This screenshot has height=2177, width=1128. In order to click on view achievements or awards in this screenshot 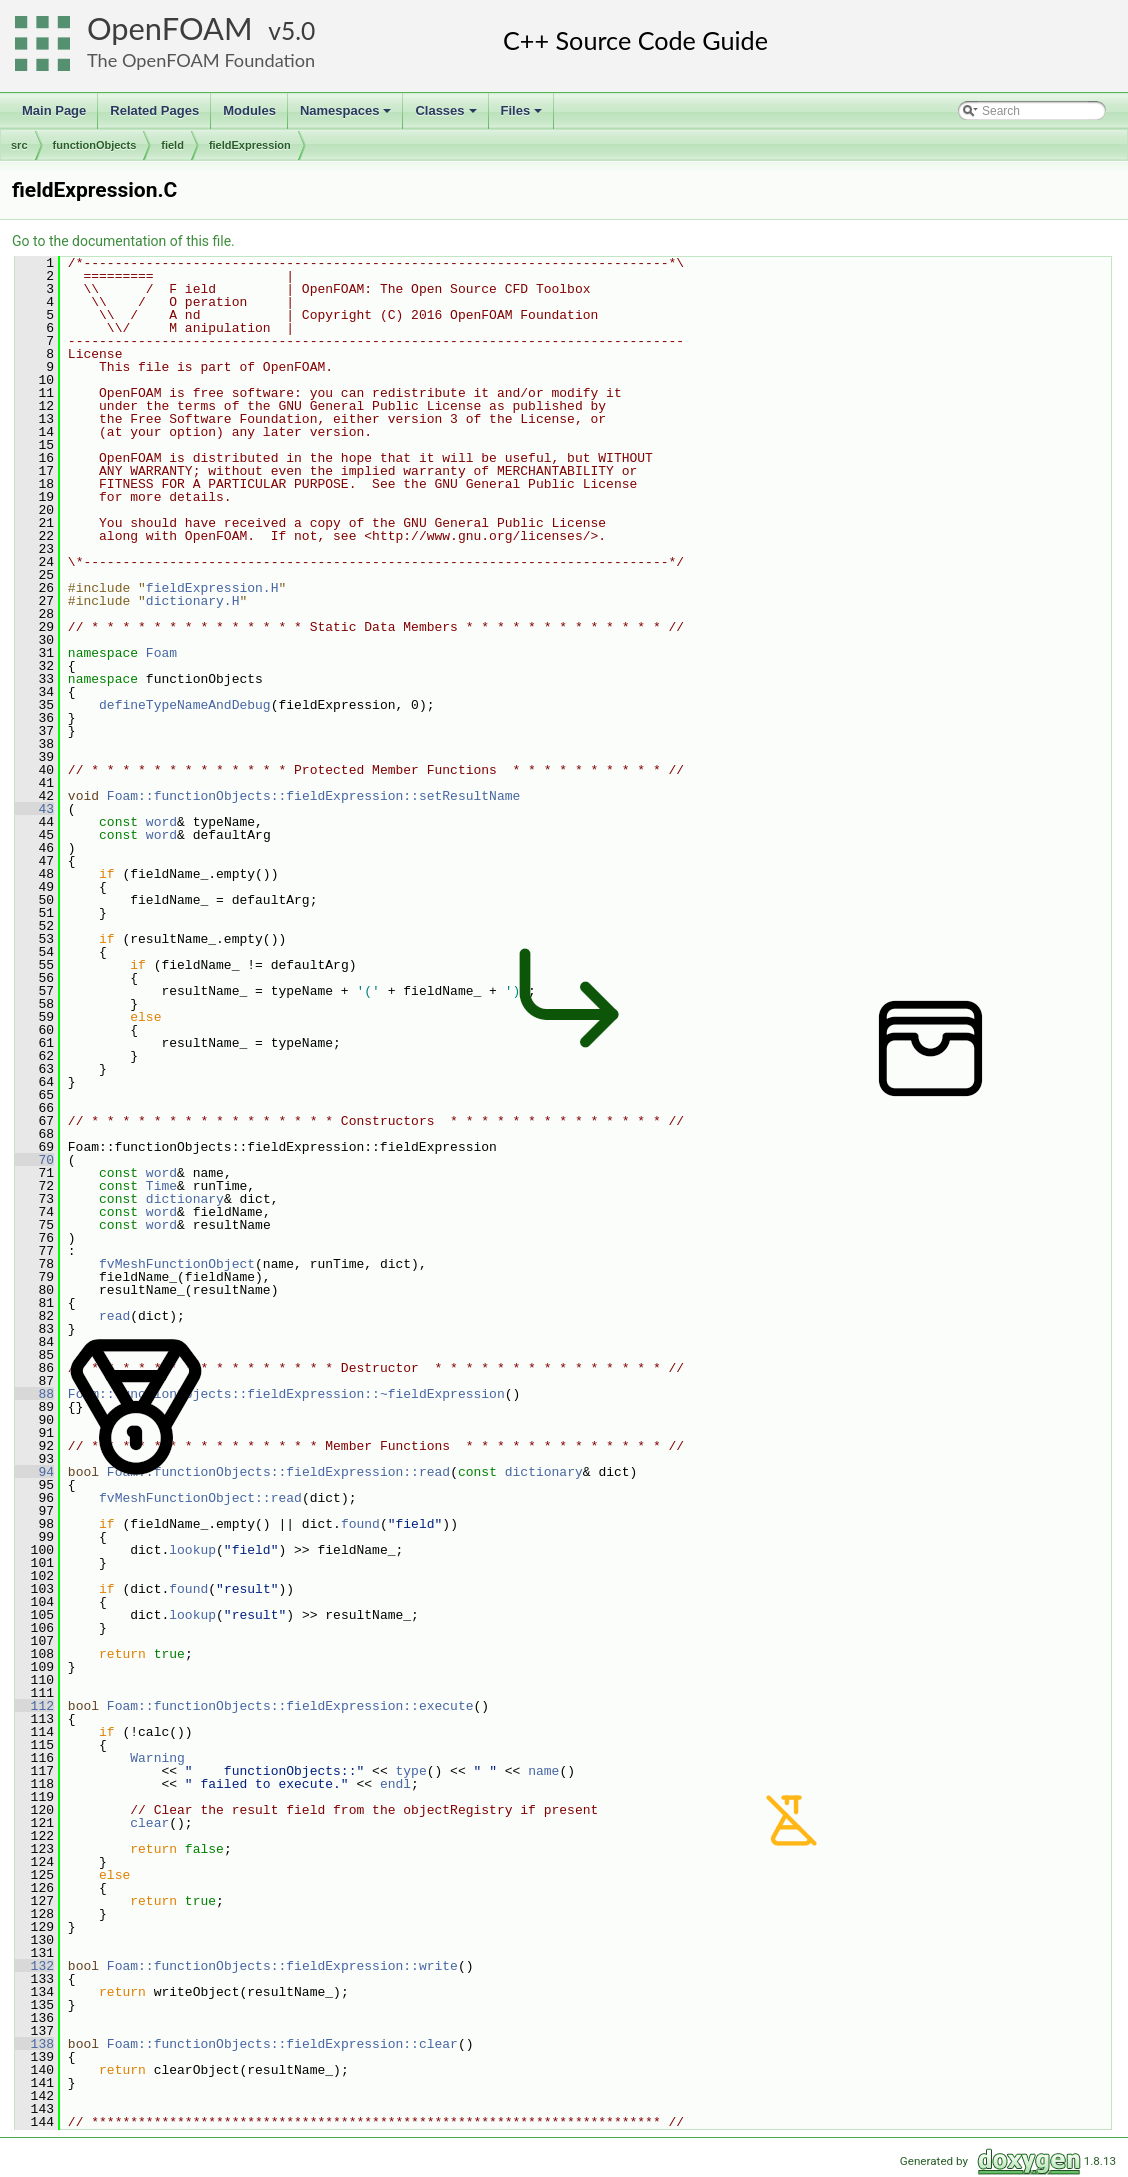, I will do `click(136, 1407)`.